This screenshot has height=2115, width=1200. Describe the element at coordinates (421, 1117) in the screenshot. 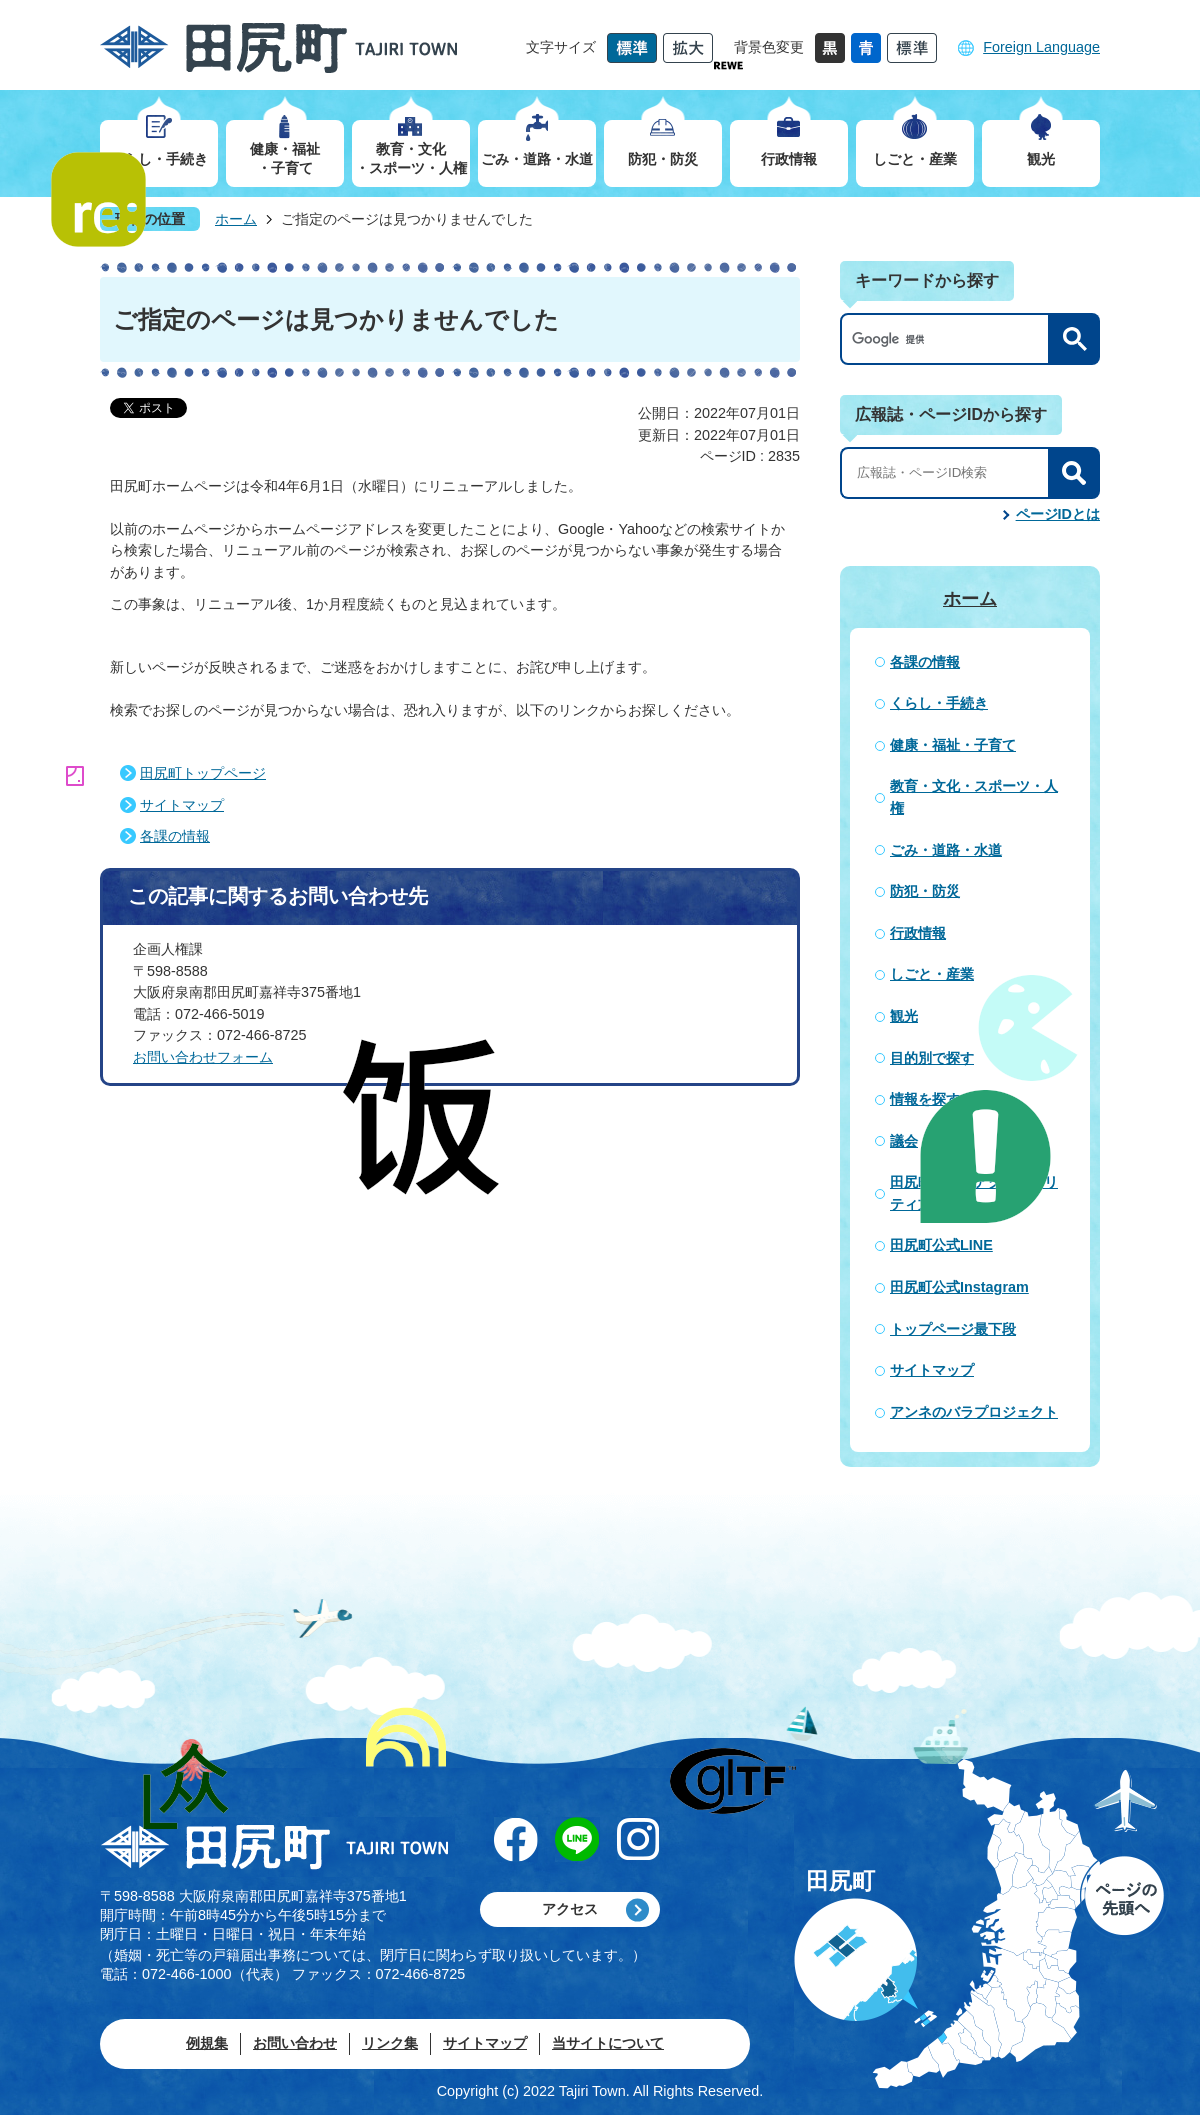

I see `open Fanfou social media app` at that location.